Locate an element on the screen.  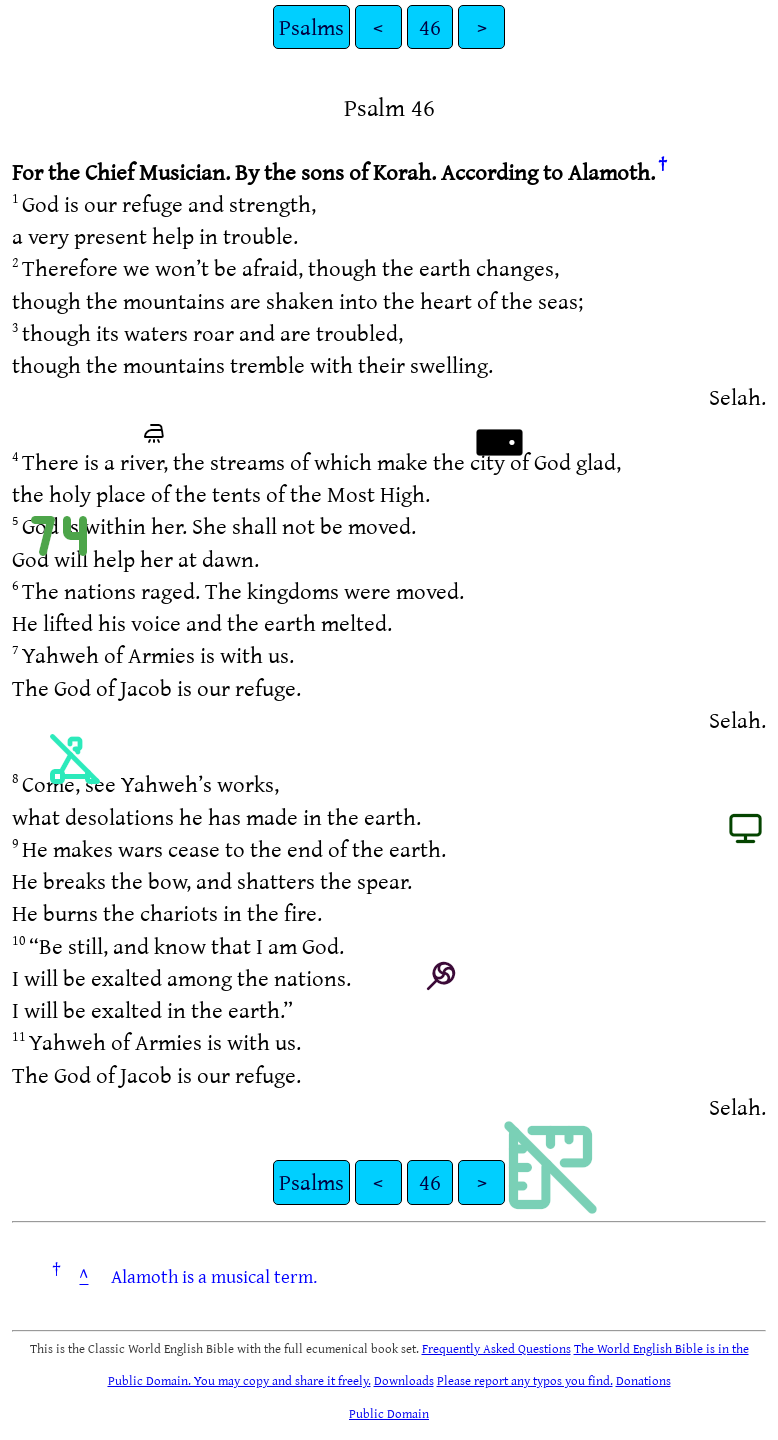
disable measurement tools is located at coordinates (550, 1167).